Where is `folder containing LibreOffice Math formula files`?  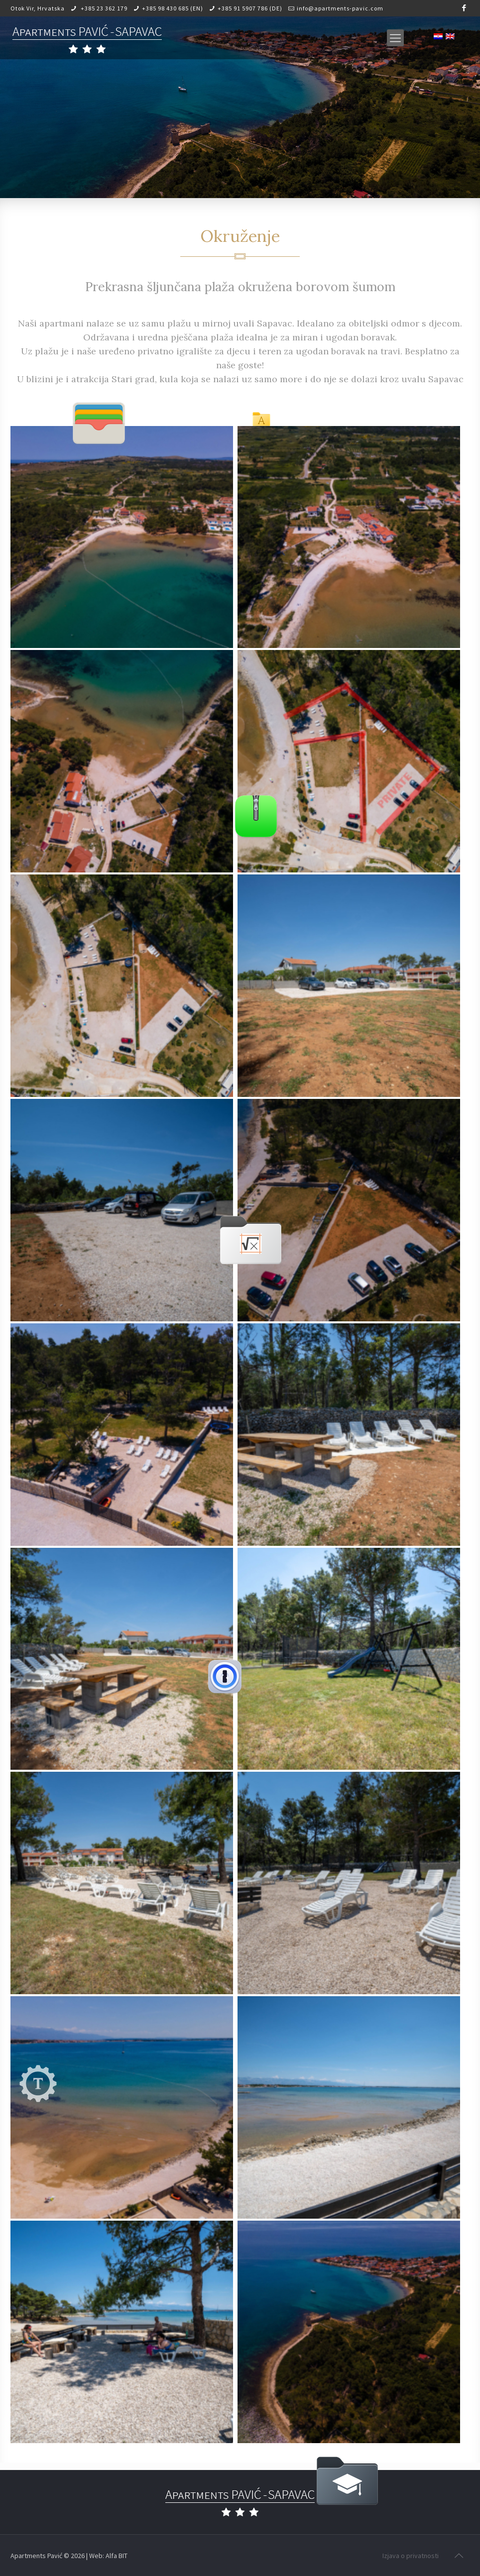 folder containing LibreOffice Math formula files is located at coordinates (250, 1242).